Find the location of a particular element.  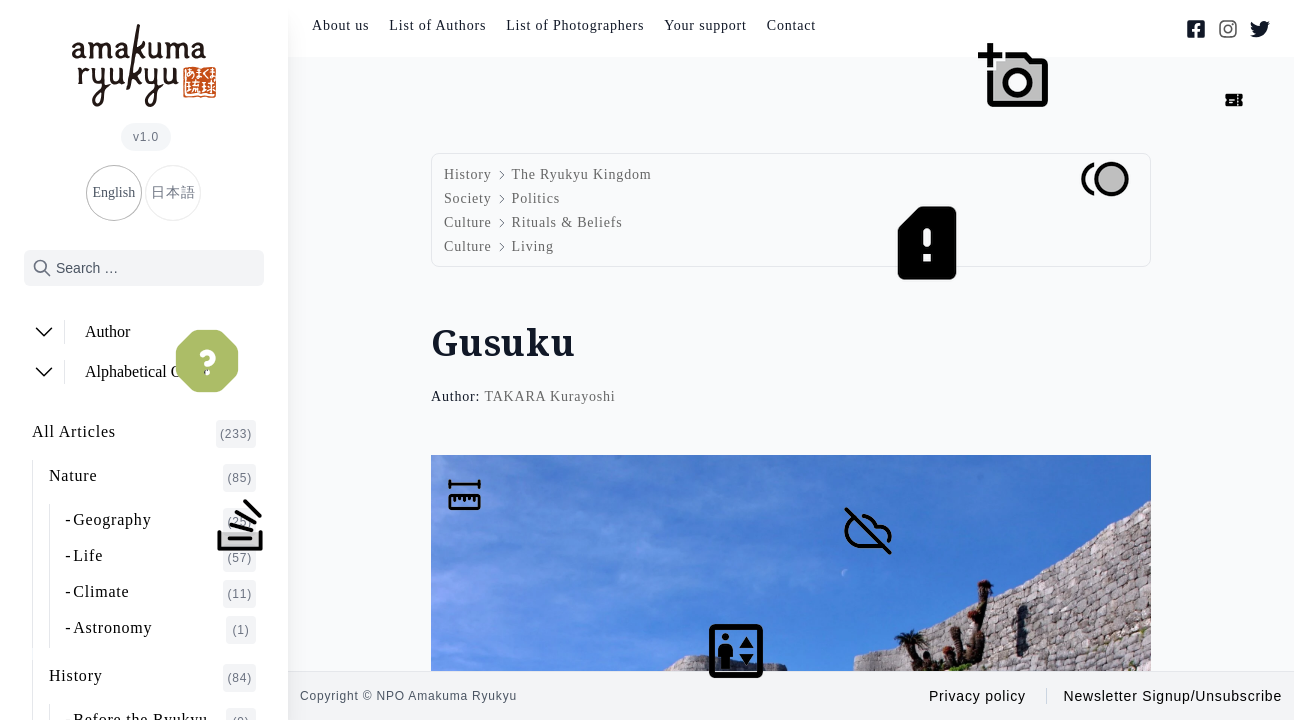

indicates elevator access or location is located at coordinates (736, 651).